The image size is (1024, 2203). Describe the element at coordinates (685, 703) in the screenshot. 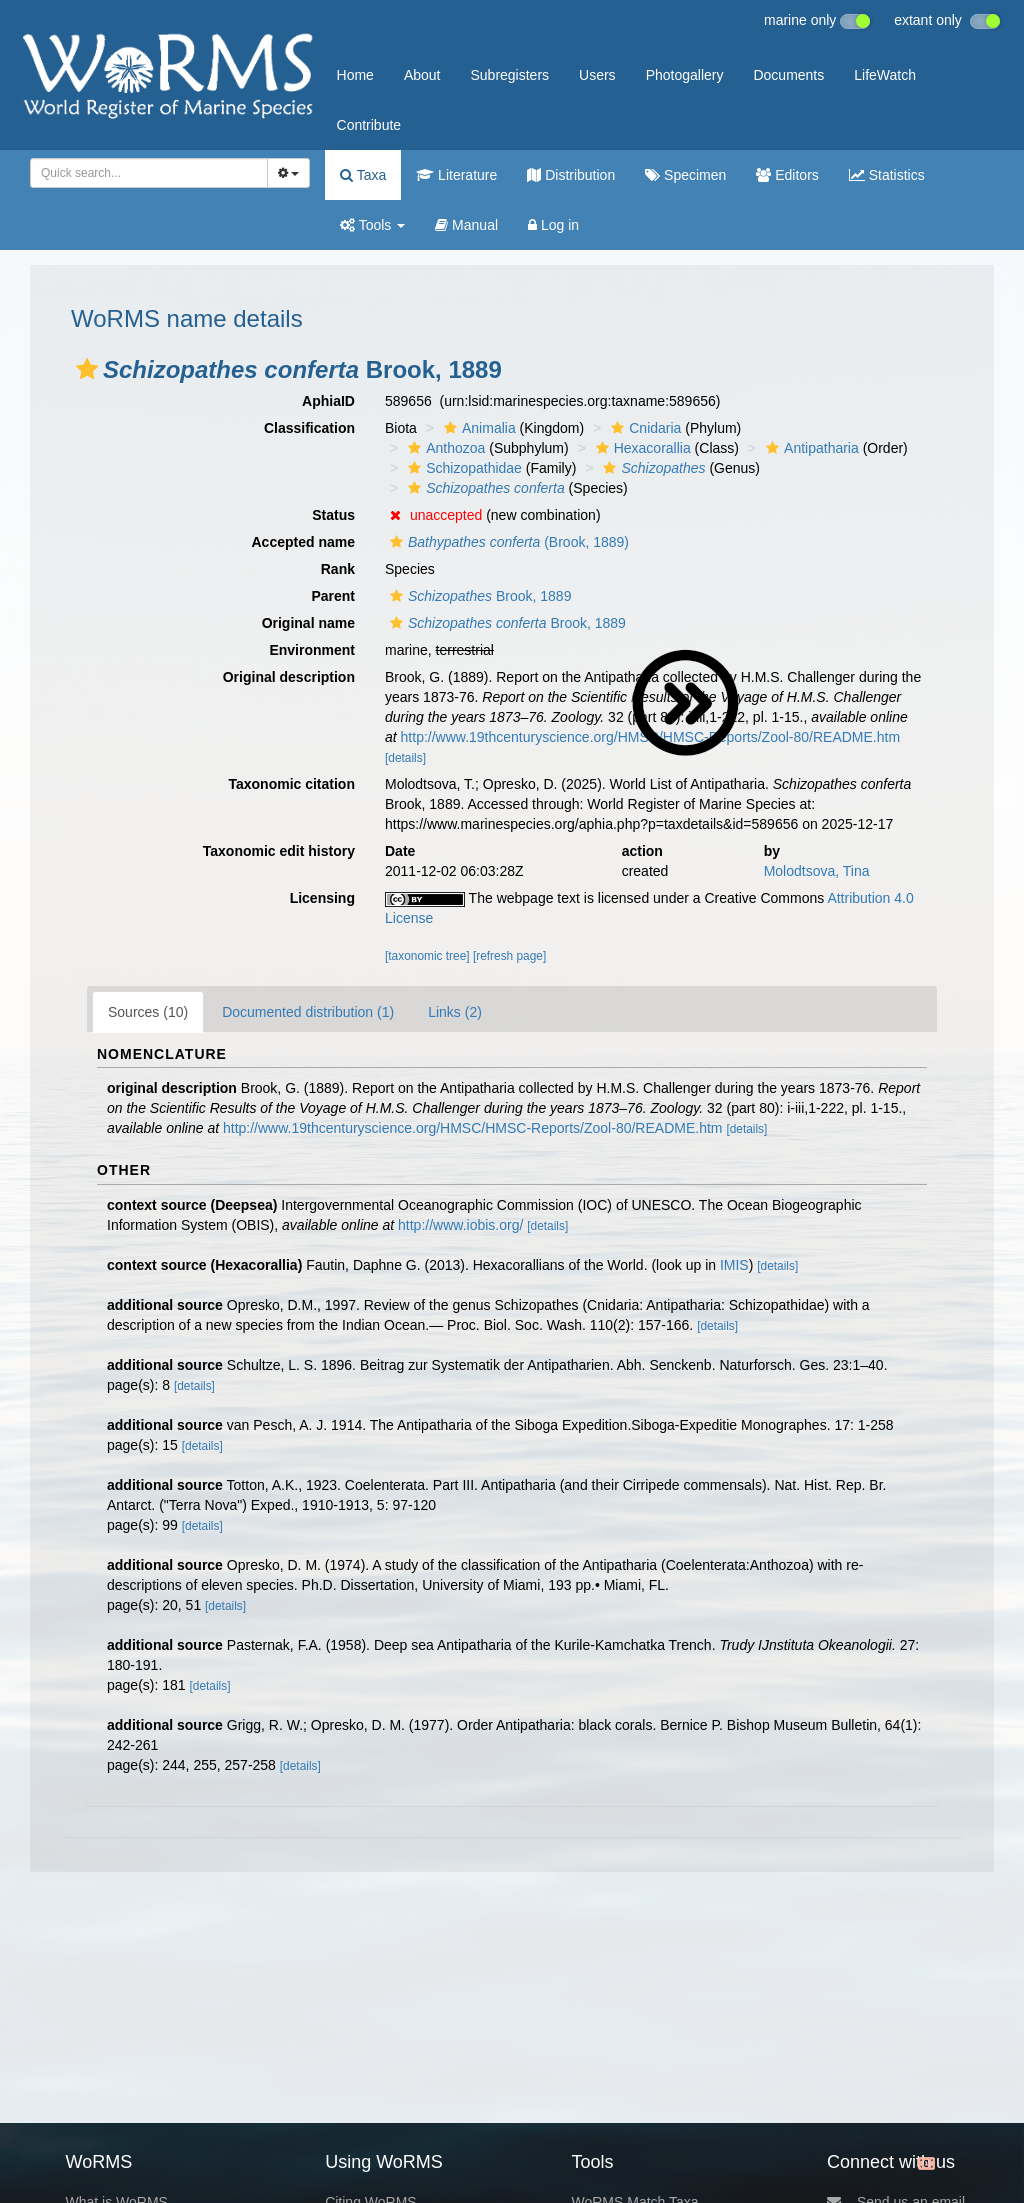

I see `skip forward or advance to next item` at that location.